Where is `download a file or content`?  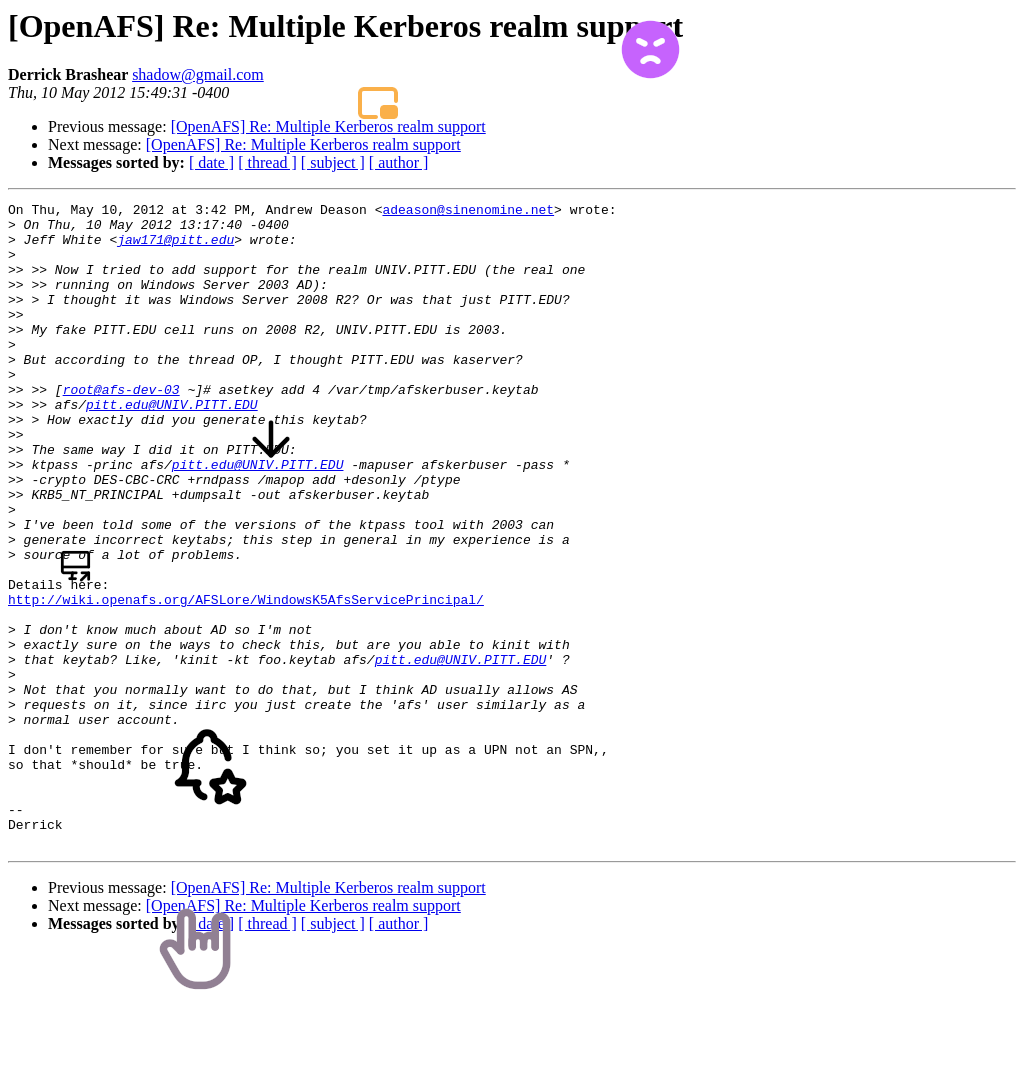
download a file or content is located at coordinates (271, 439).